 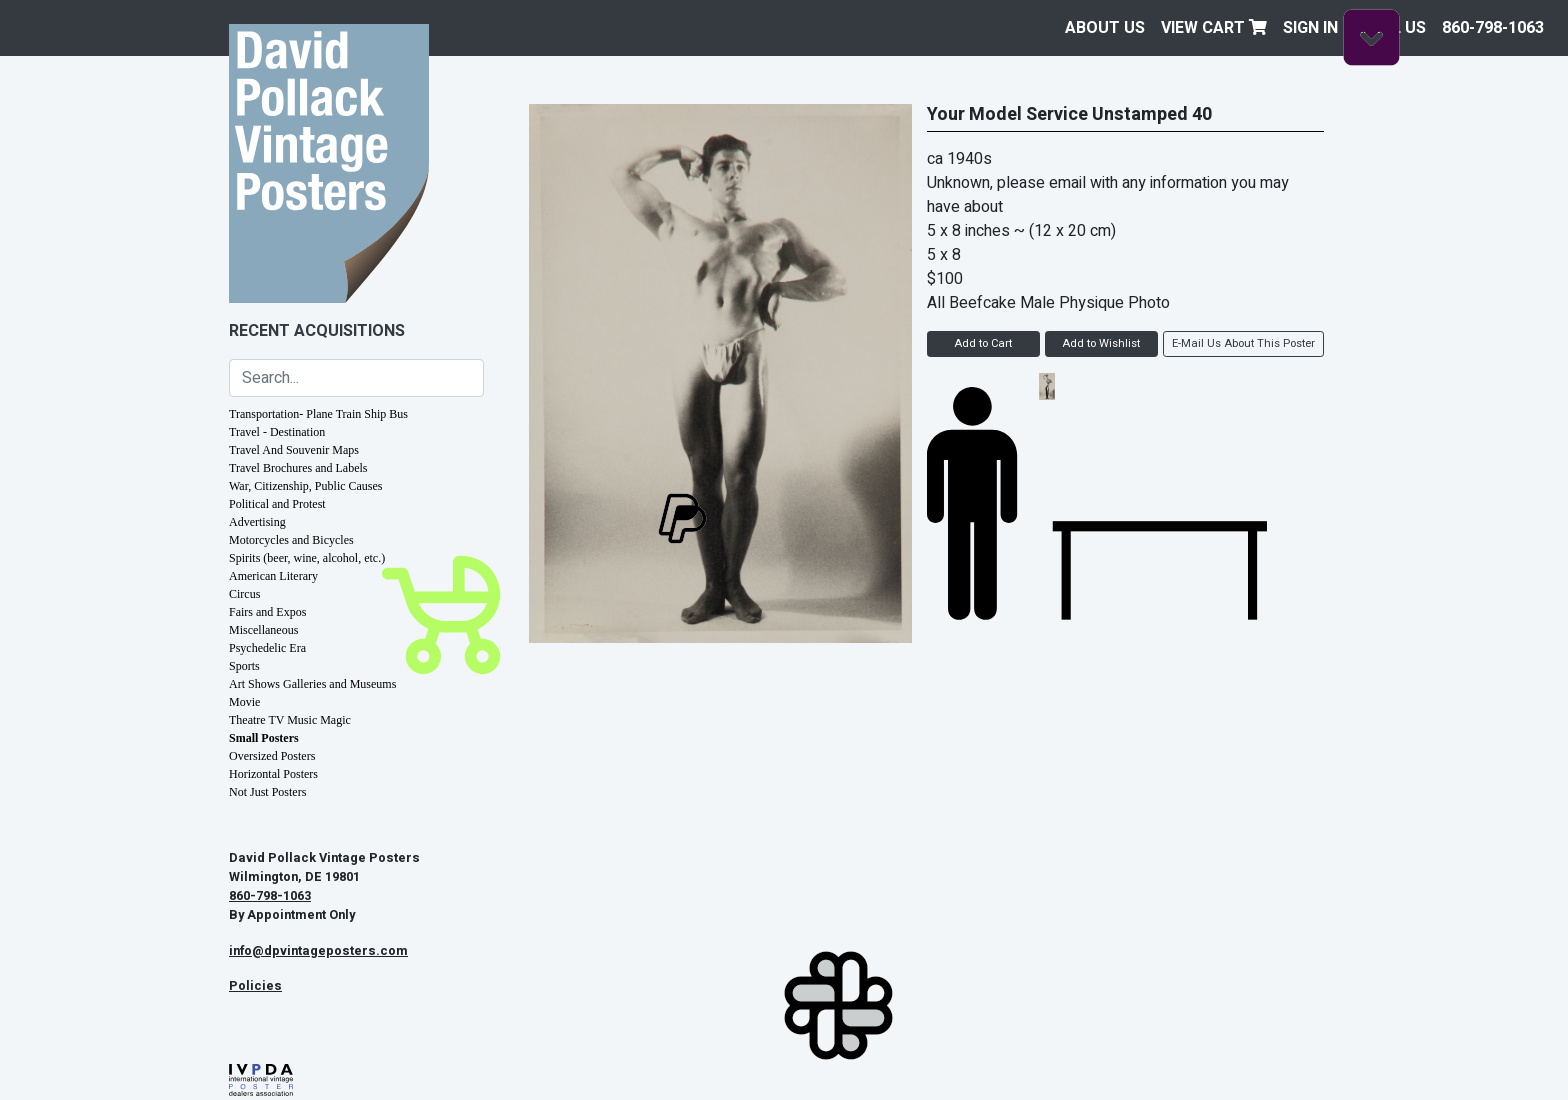 I want to click on open Slack messaging app, so click(x=838, y=1005).